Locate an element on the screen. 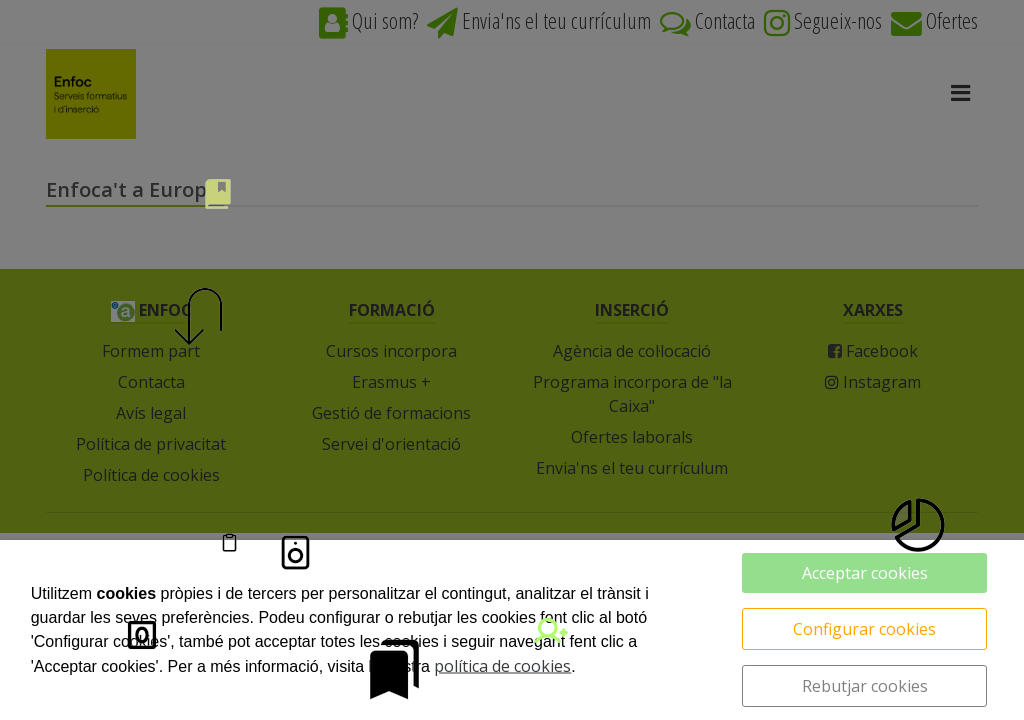 The width and height of the screenshot is (1024, 720). view your saved bookmarks is located at coordinates (394, 669).